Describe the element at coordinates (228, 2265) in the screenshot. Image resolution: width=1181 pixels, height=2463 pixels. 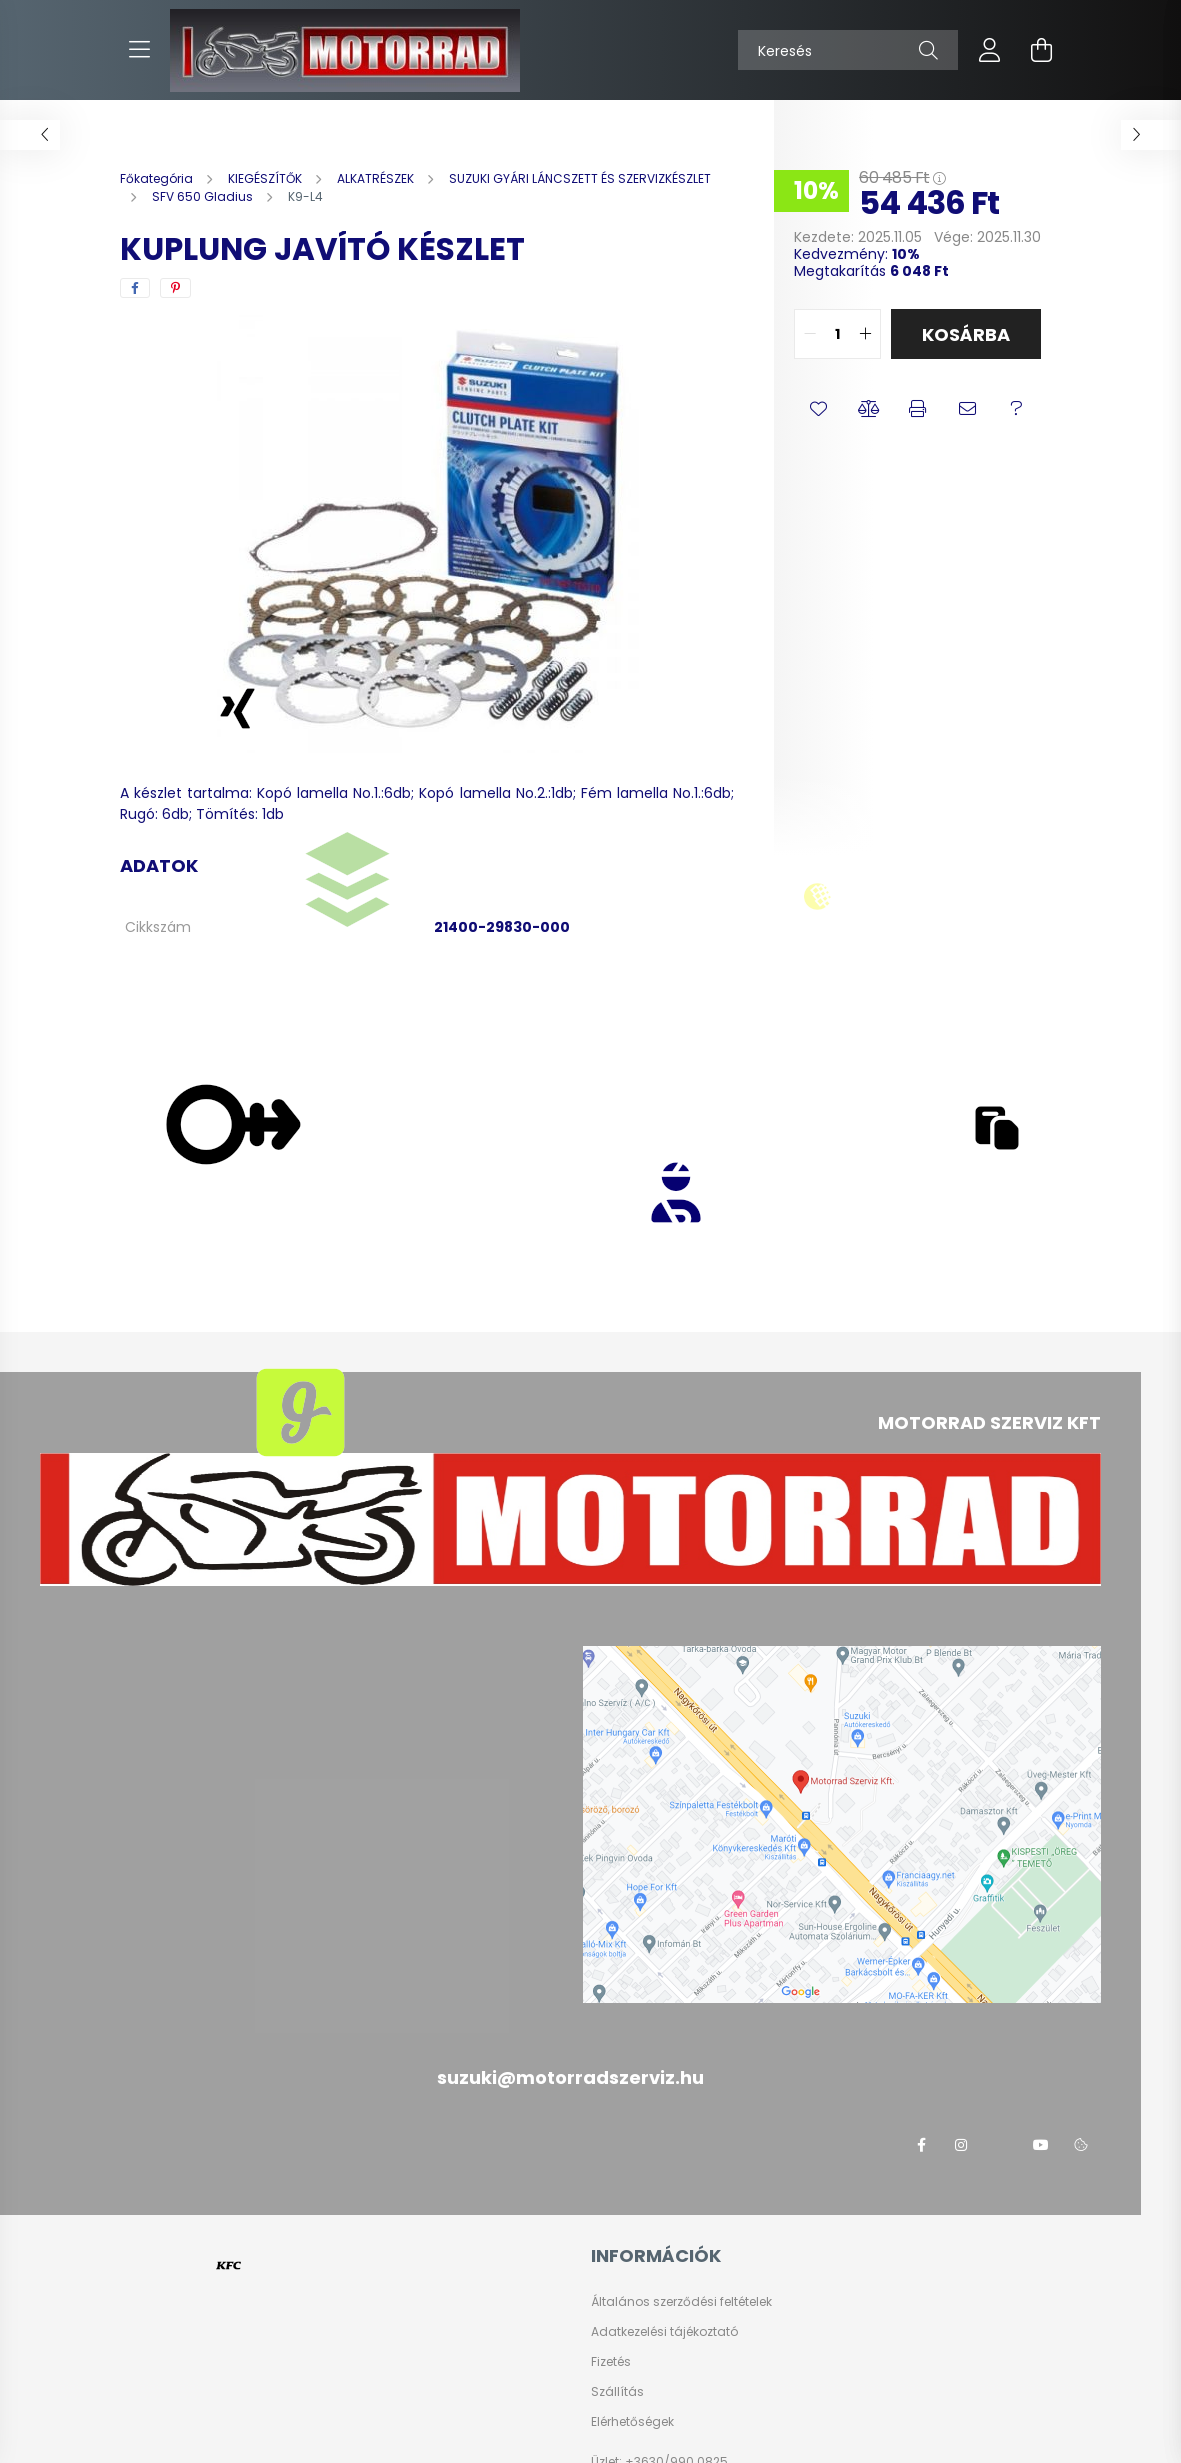
I see `KFC brand logo` at that location.